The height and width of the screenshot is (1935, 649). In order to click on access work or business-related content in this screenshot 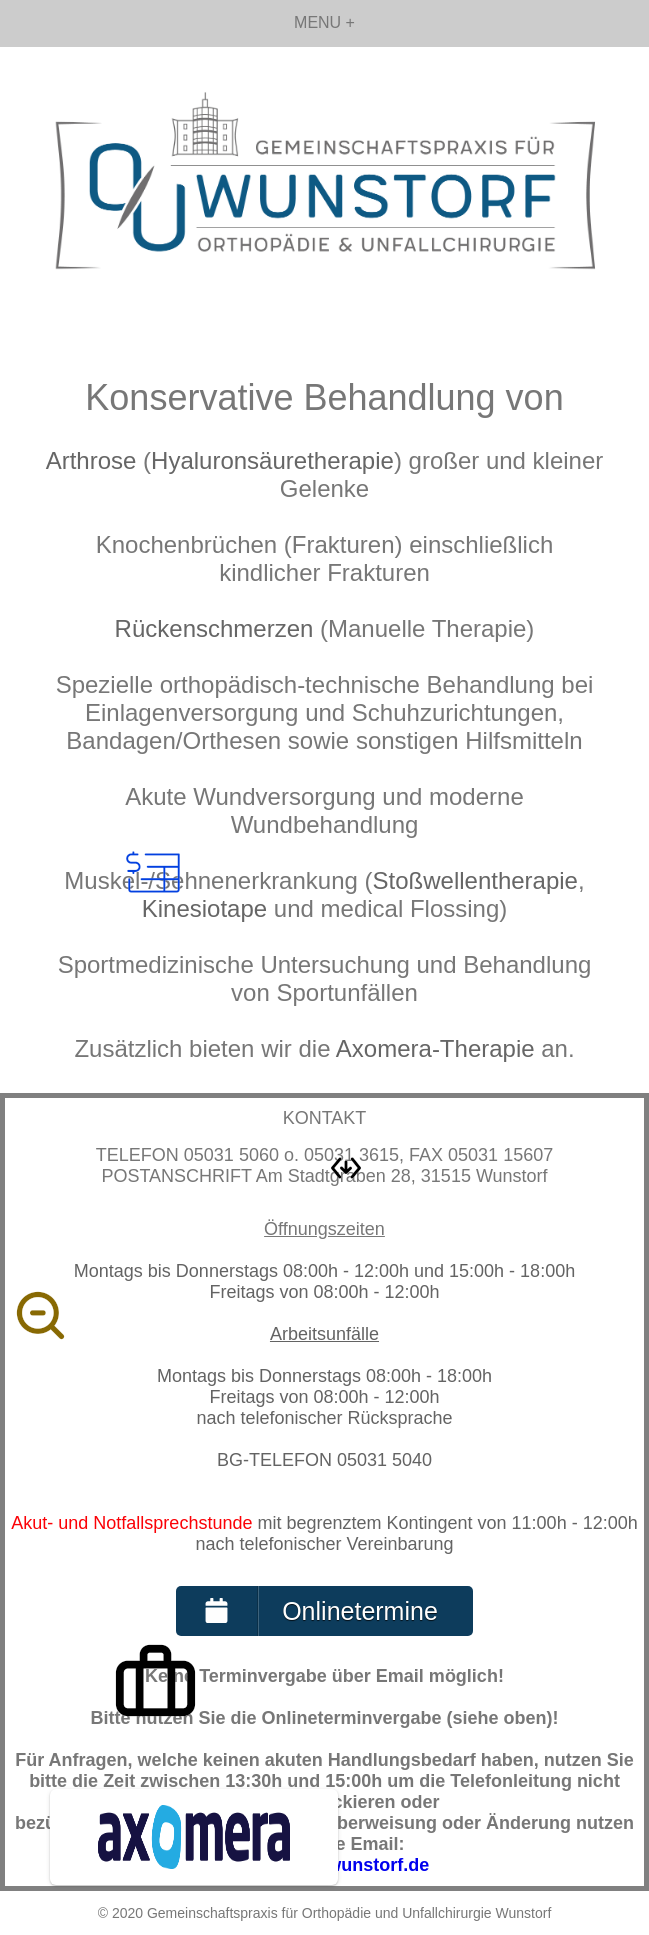, I will do `click(155, 1680)`.